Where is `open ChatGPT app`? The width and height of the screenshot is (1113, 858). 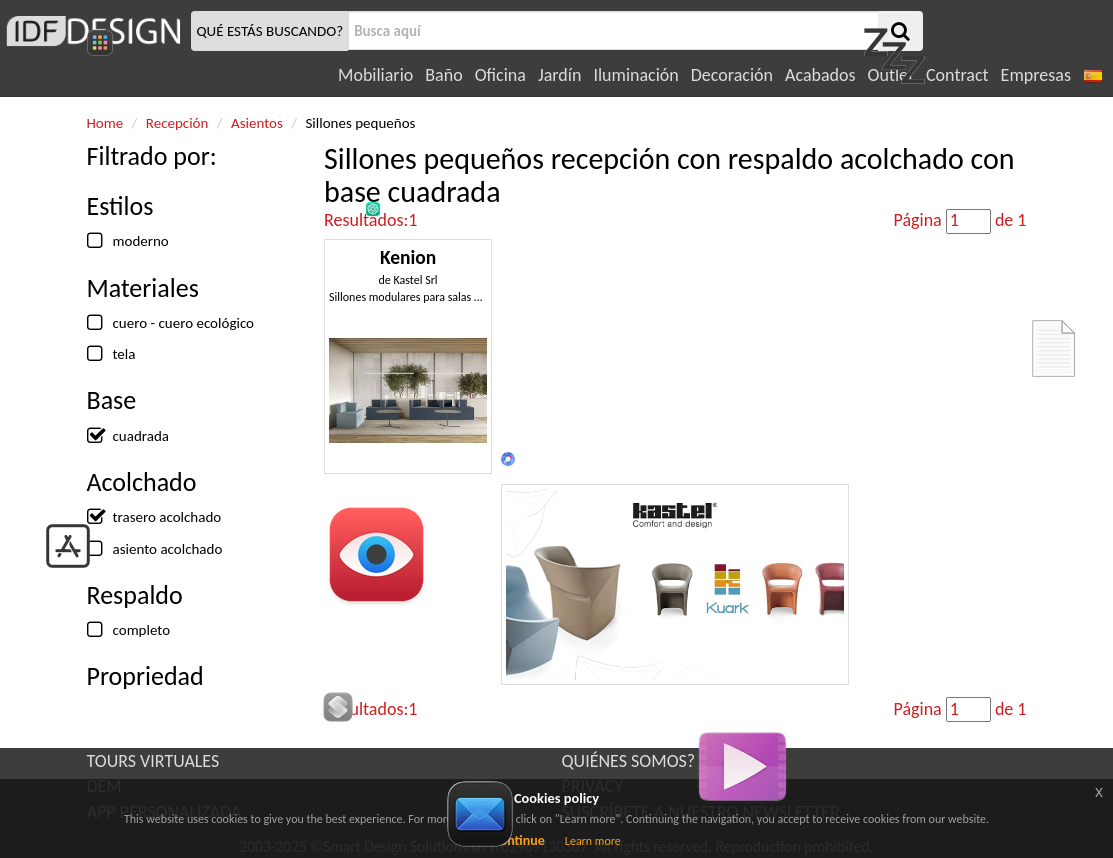 open ChatGPT app is located at coordinates (373, 209).